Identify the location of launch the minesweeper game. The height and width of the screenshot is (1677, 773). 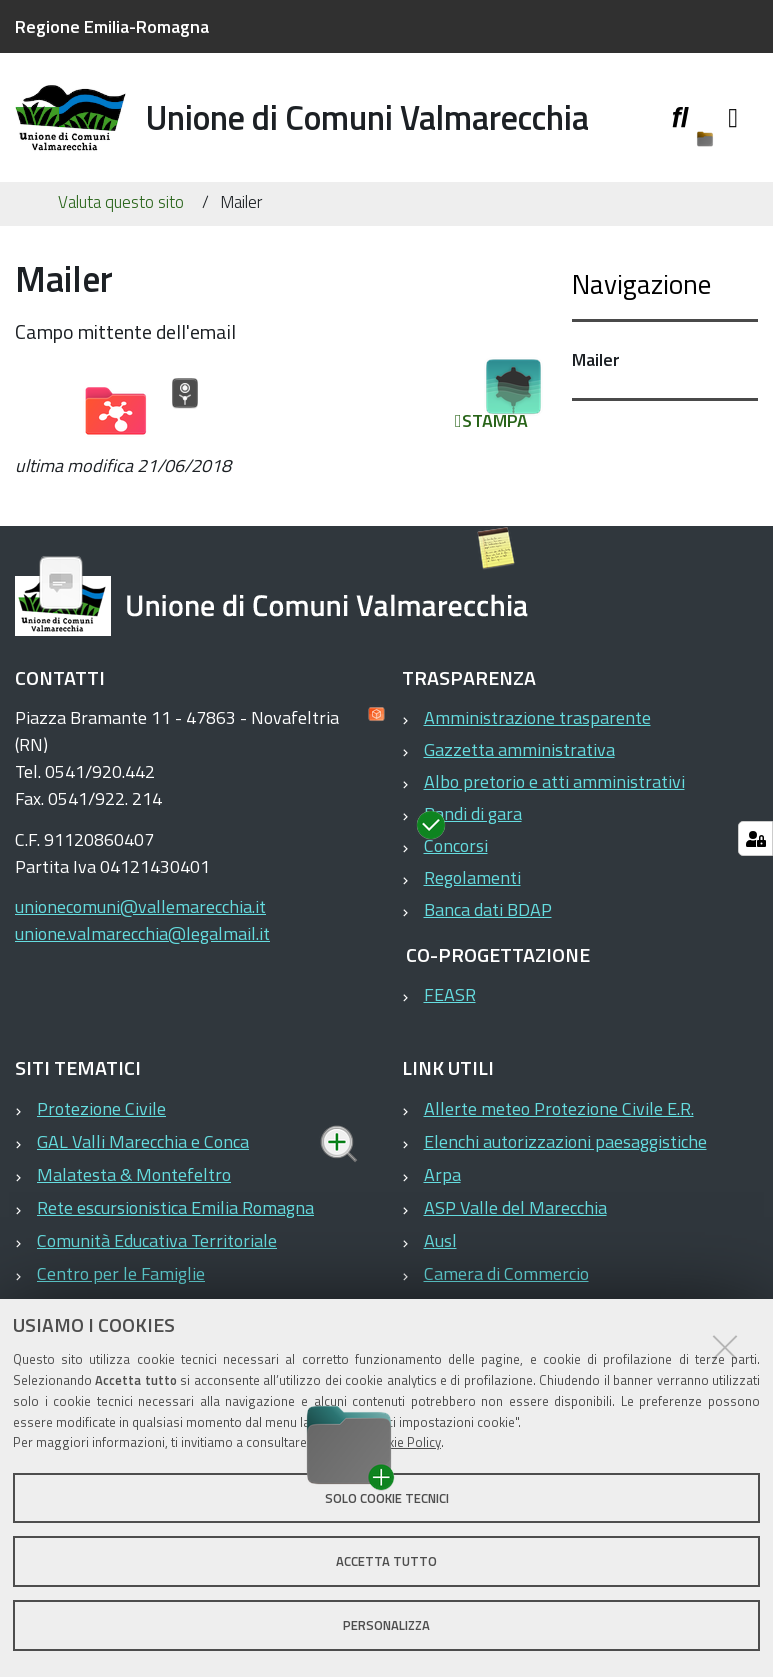
(513, 386).